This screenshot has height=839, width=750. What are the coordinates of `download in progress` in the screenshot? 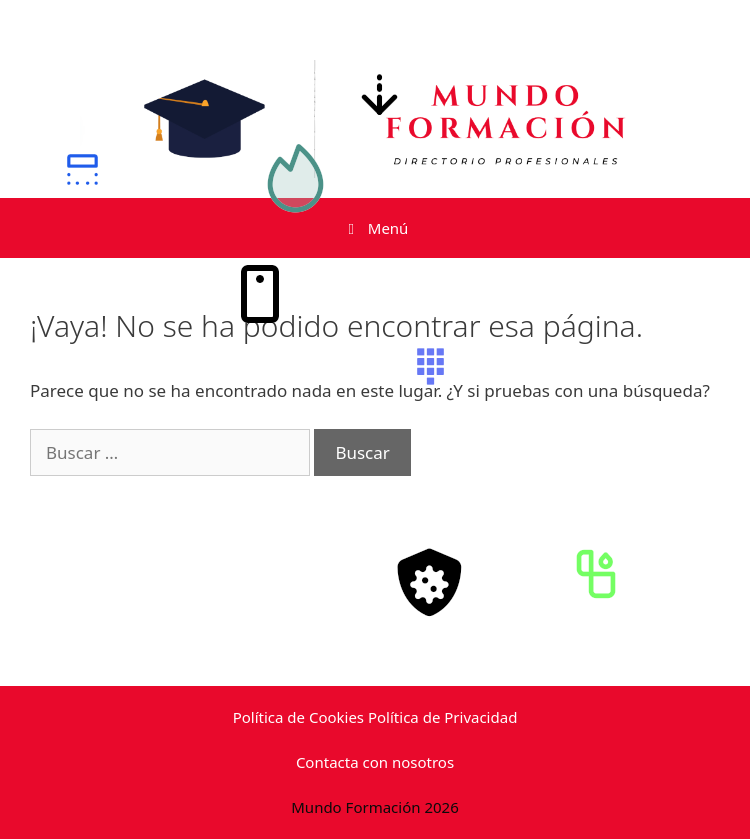 It's located at (379, 94).